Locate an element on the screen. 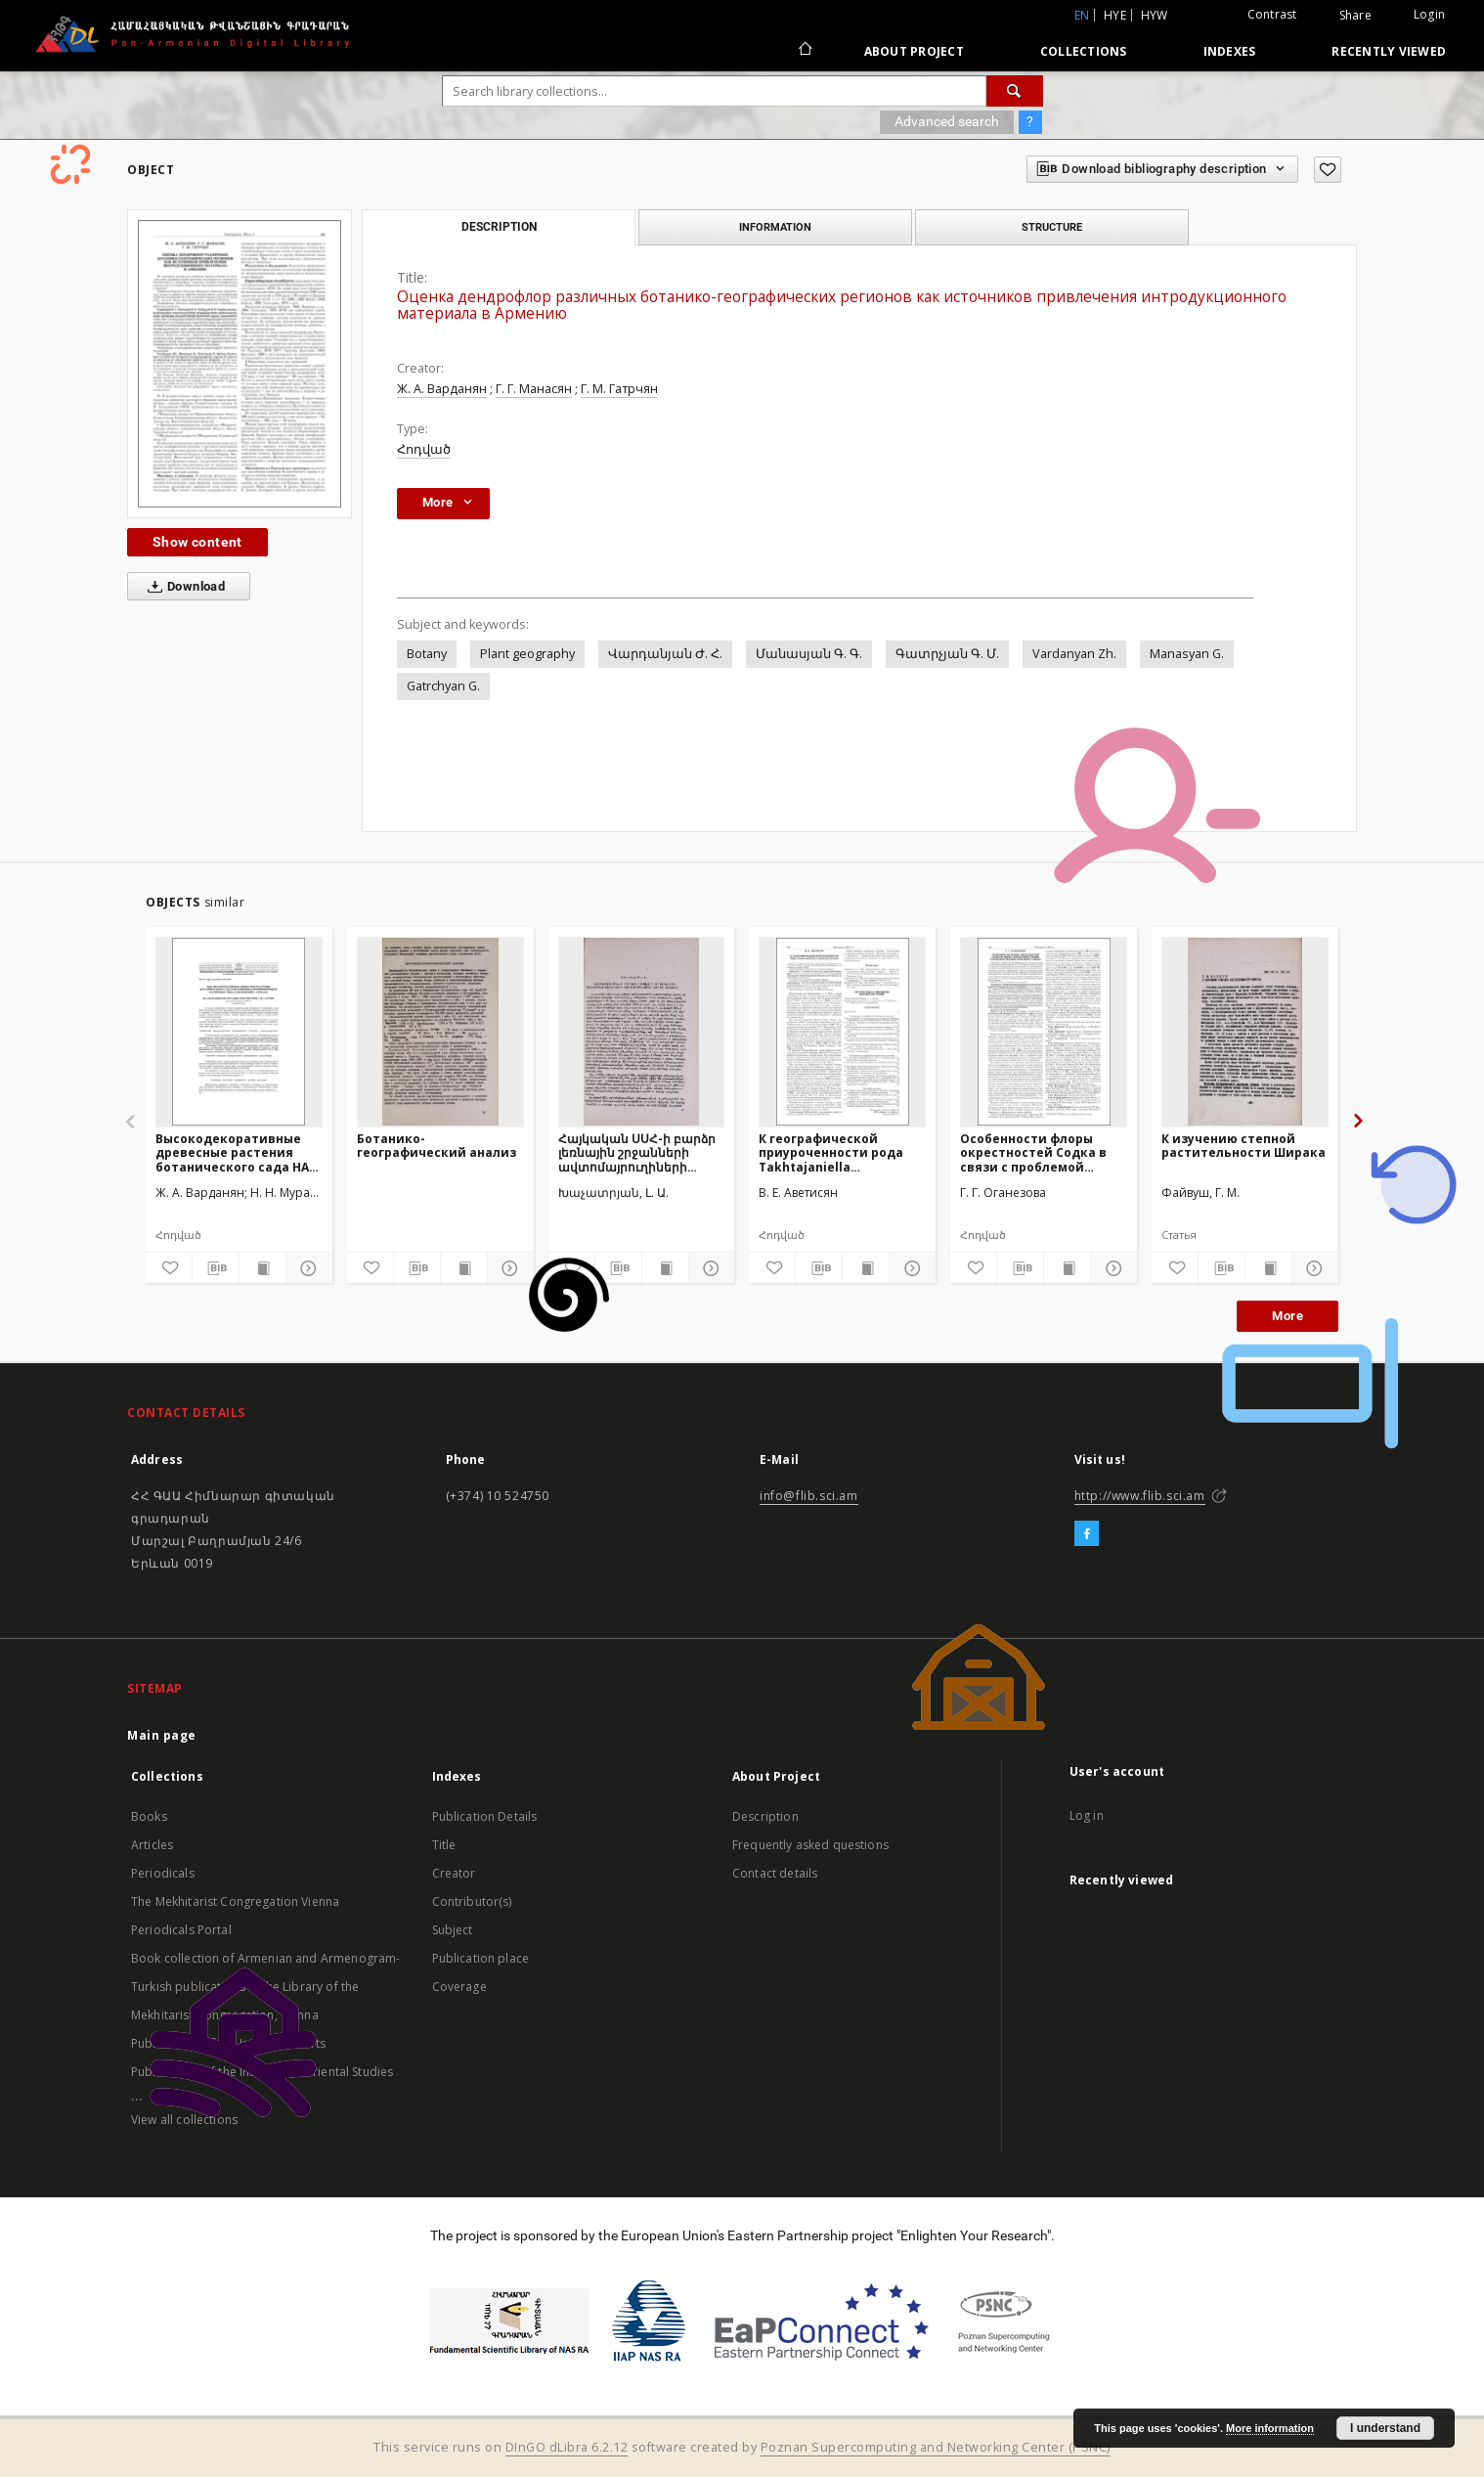  remove a user or contact is located at coordinates (1152, 812).